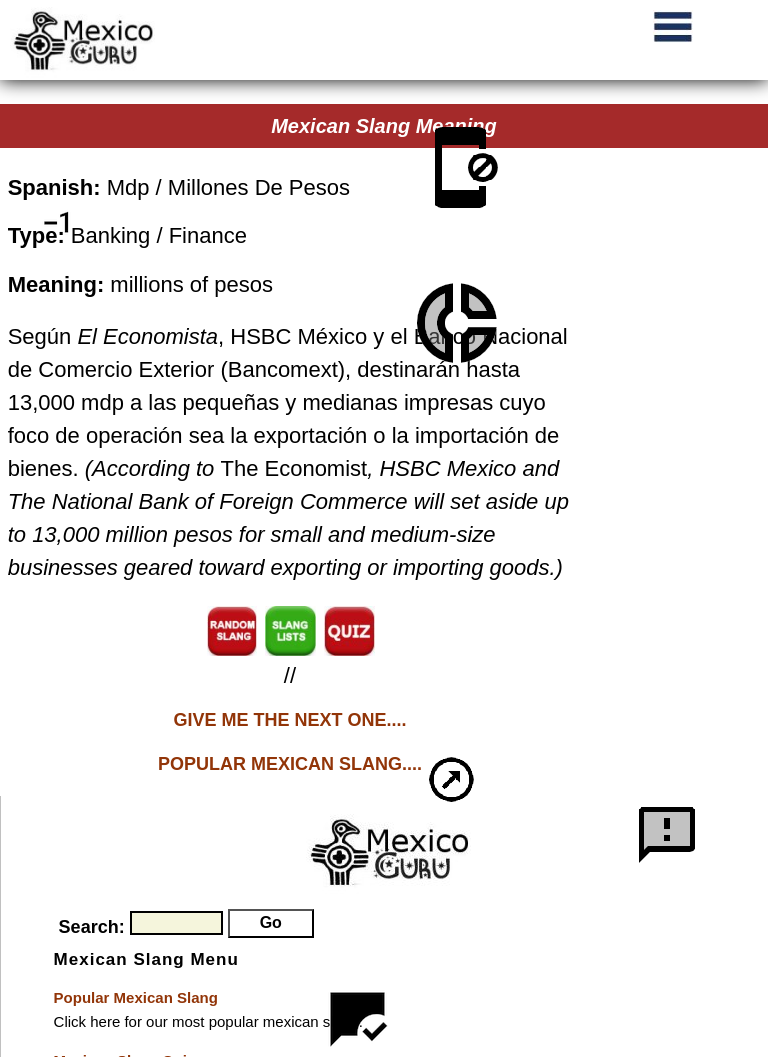 The image size is (768, 1057). I want to click on submit feedback or report an issue, so click(667, 835).